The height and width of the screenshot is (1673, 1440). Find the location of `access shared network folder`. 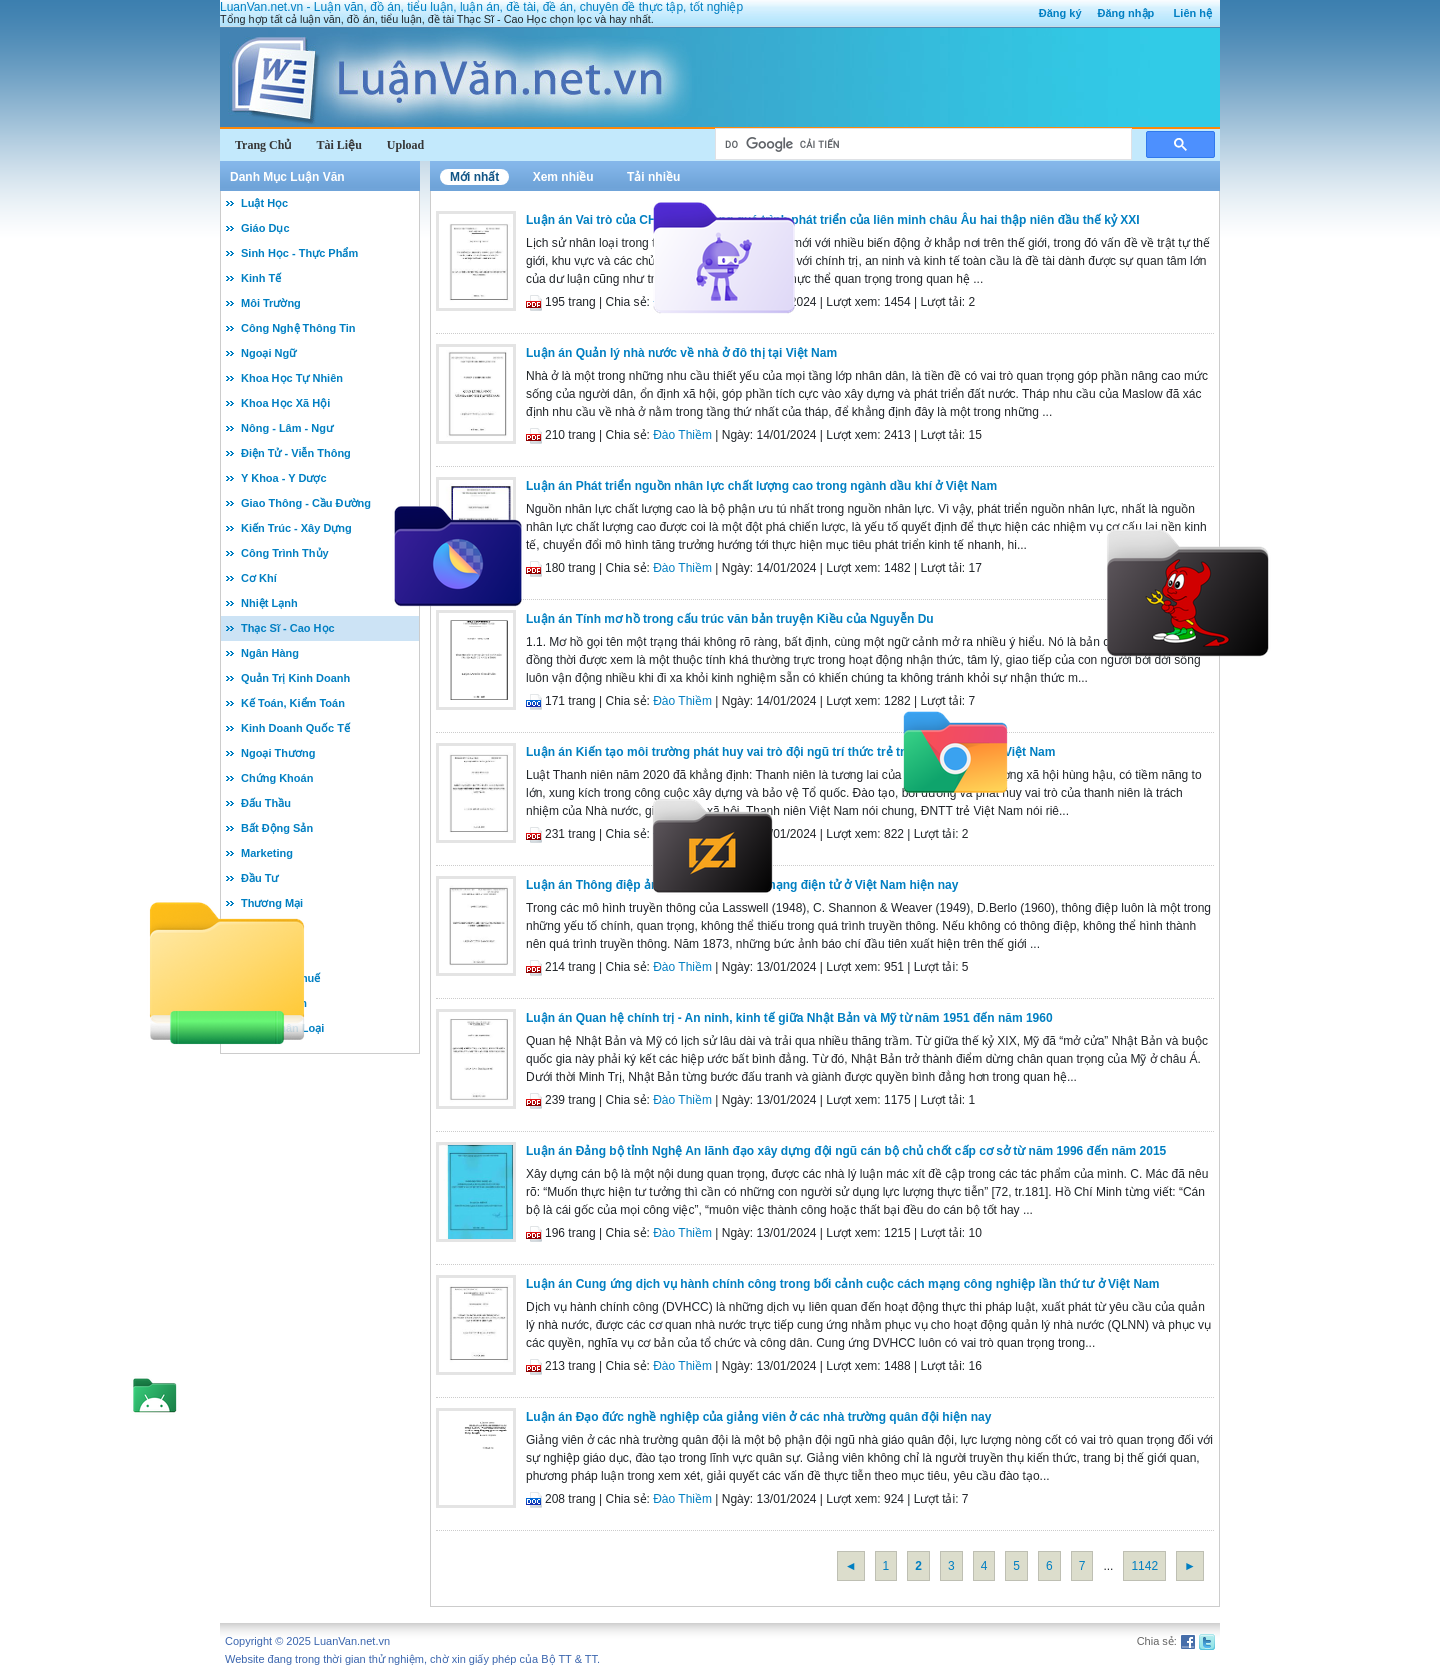

access shared network folder is located at coordinates (227, 967).